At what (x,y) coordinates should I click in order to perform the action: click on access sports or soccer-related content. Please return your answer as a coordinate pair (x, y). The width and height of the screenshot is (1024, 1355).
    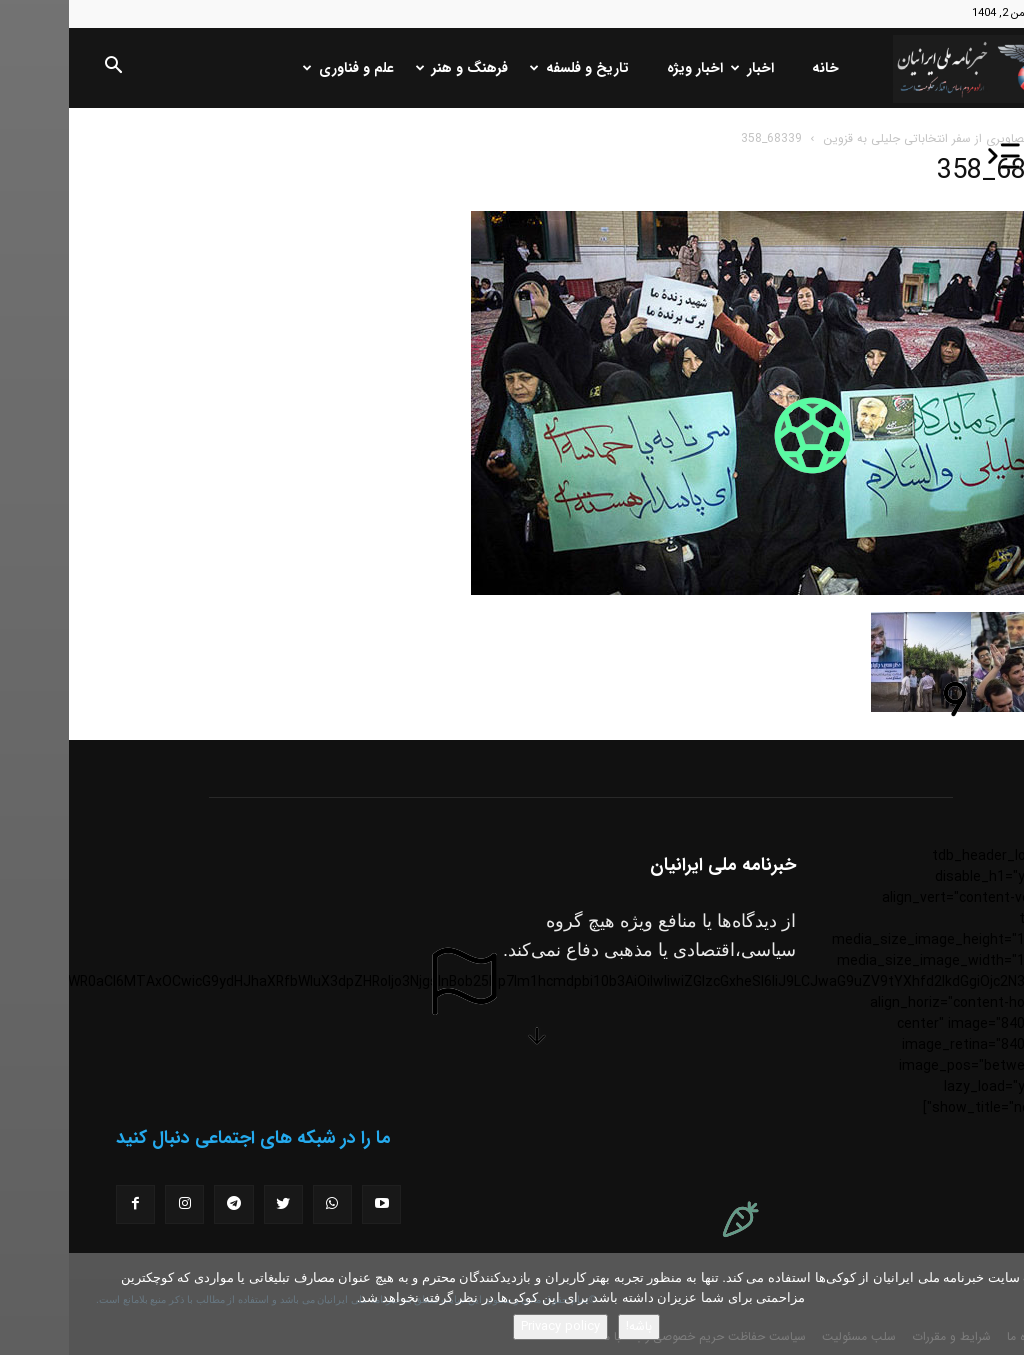
    Looking at the image, I should click on (812, 435).